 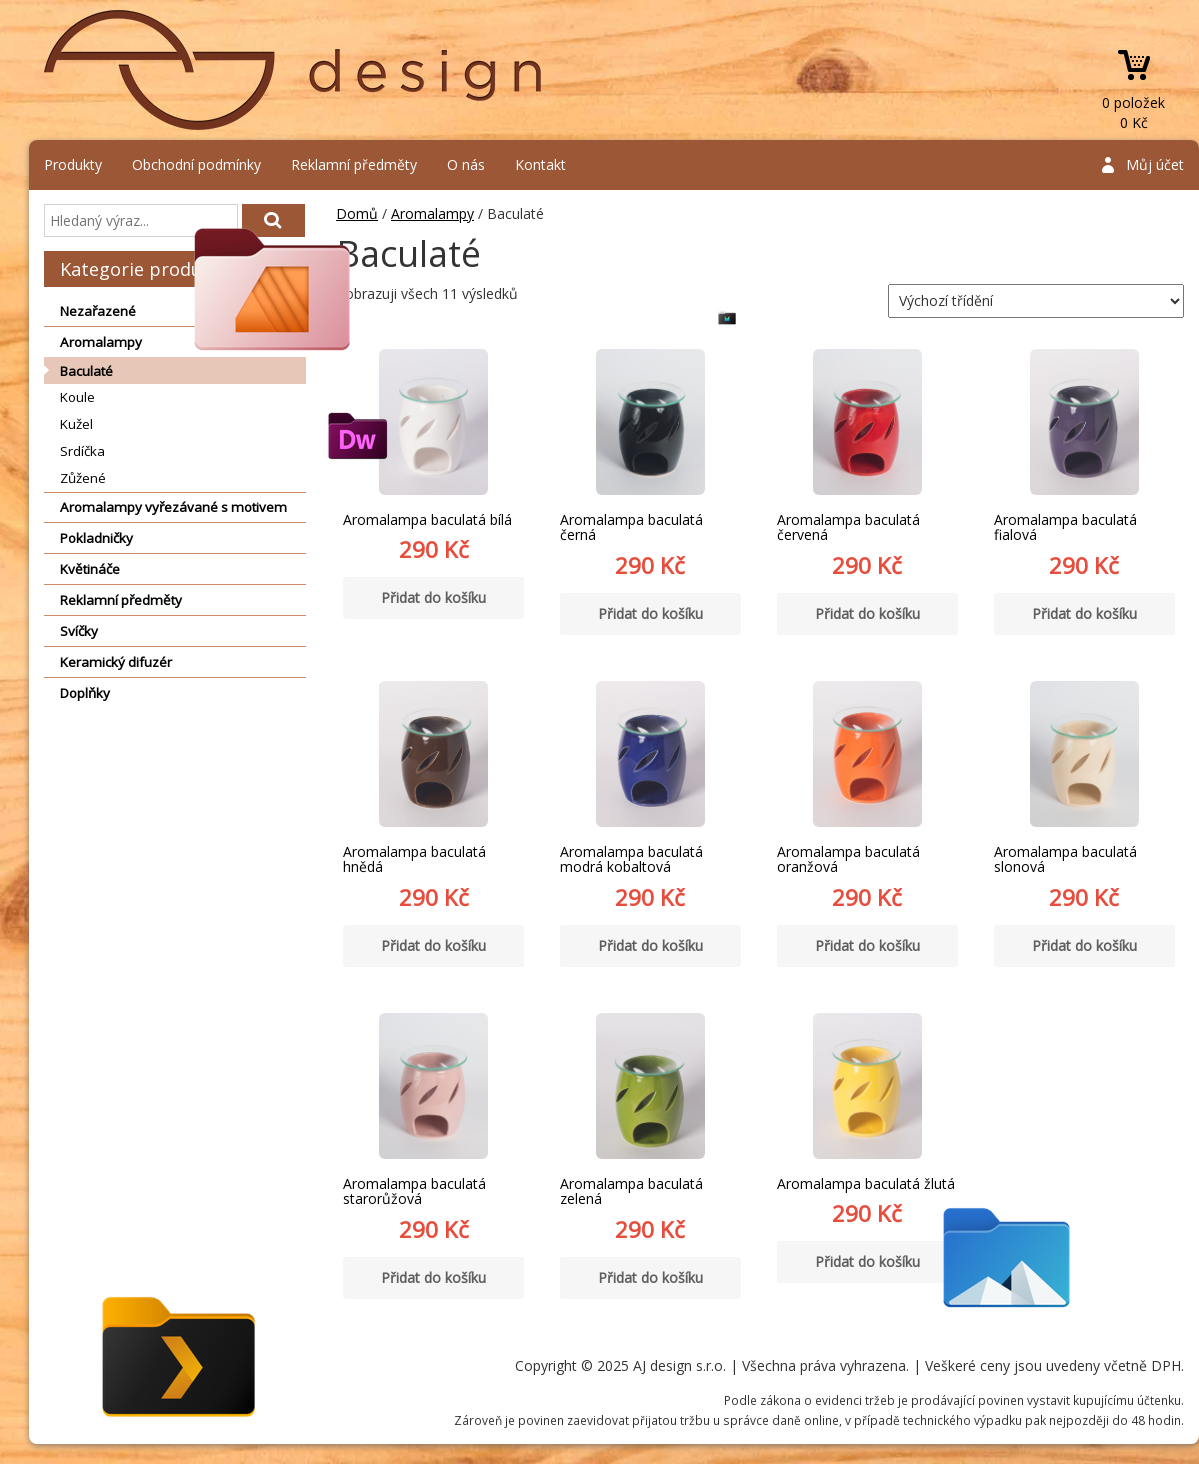 What do you see at coordinates (357, 437) in the screenshot?
I see `folder containing adobe dreamweaver project files` at bounding box center [357, 437].